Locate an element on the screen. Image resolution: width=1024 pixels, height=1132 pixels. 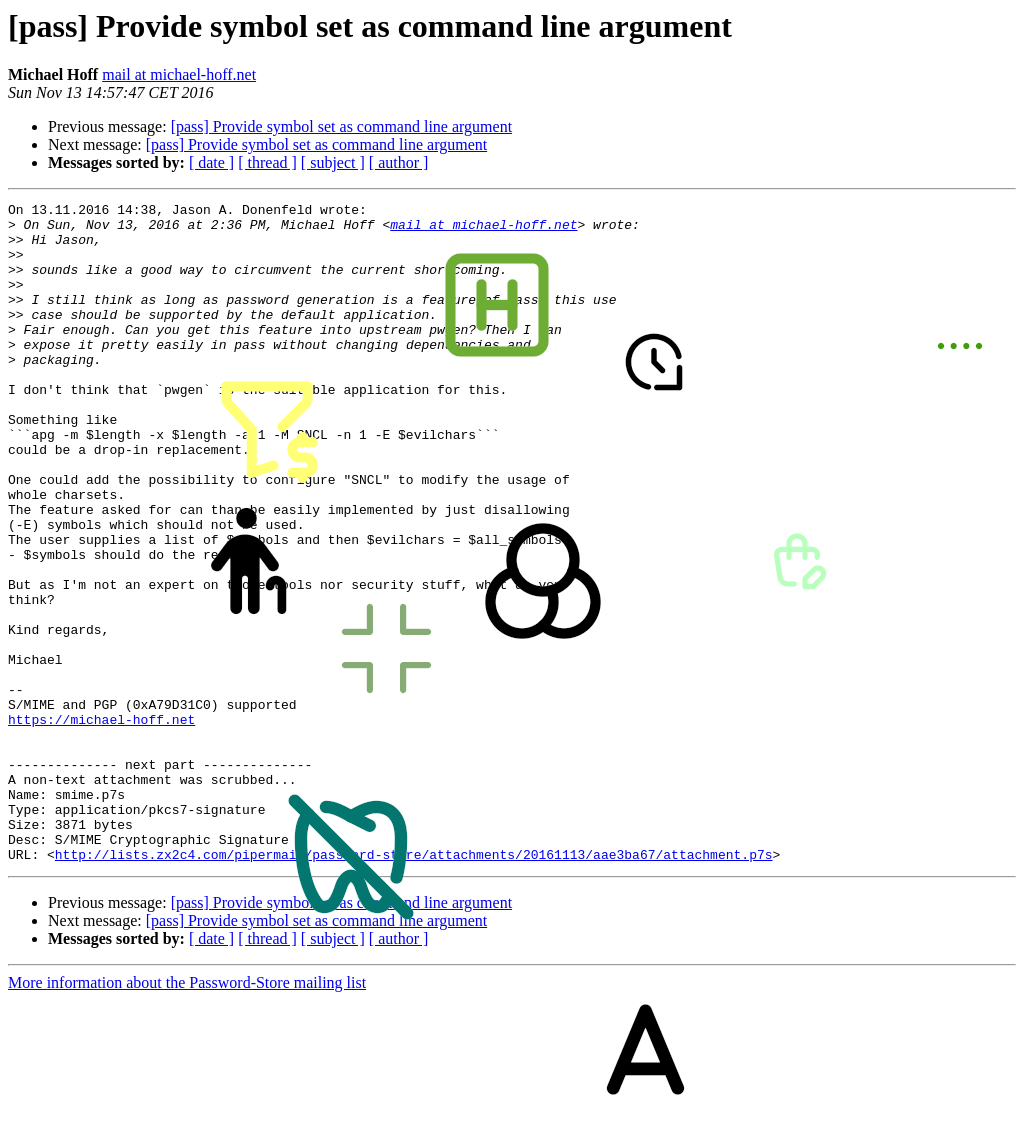
exit fullscreen mode is located at coordinates (386, 648).